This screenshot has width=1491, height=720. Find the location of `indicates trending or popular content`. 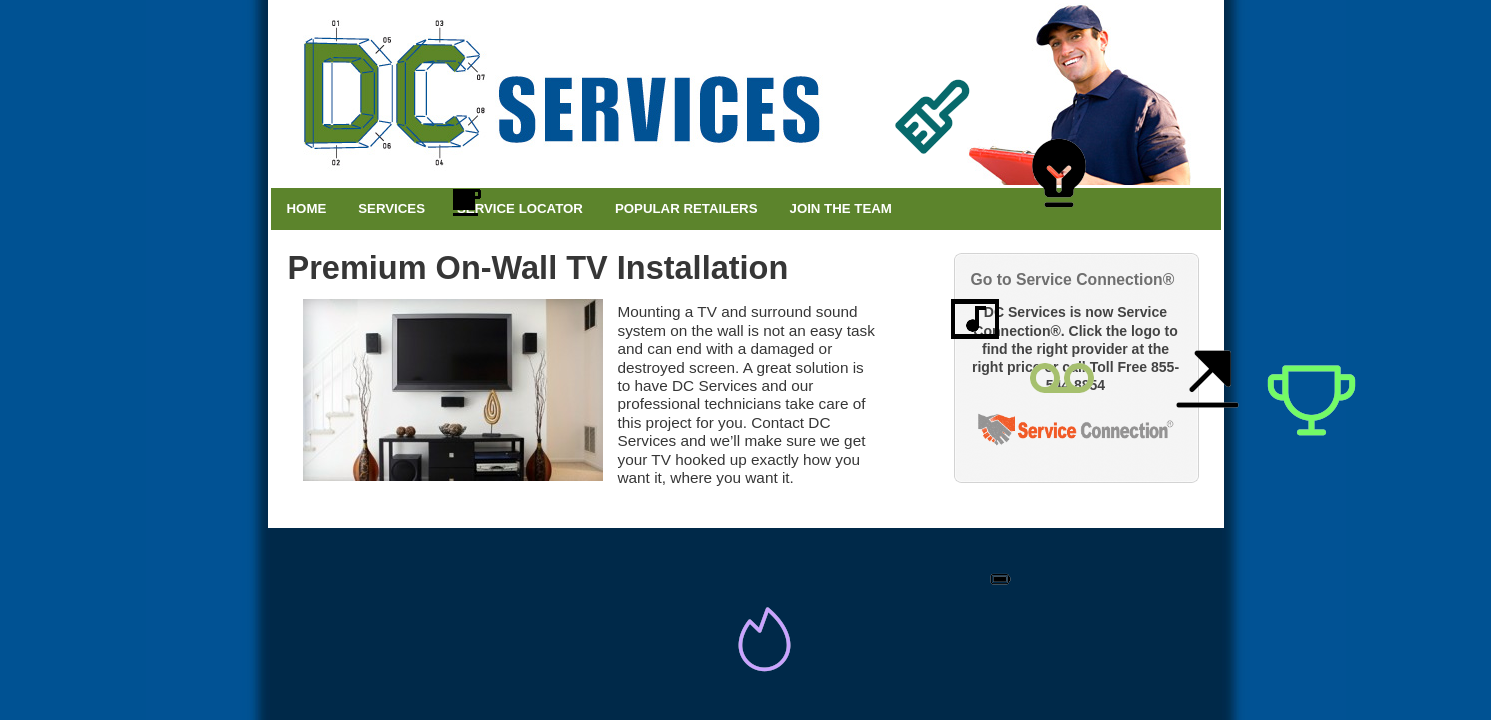

indicates trending or popular content is located at coordinates (764, 640).